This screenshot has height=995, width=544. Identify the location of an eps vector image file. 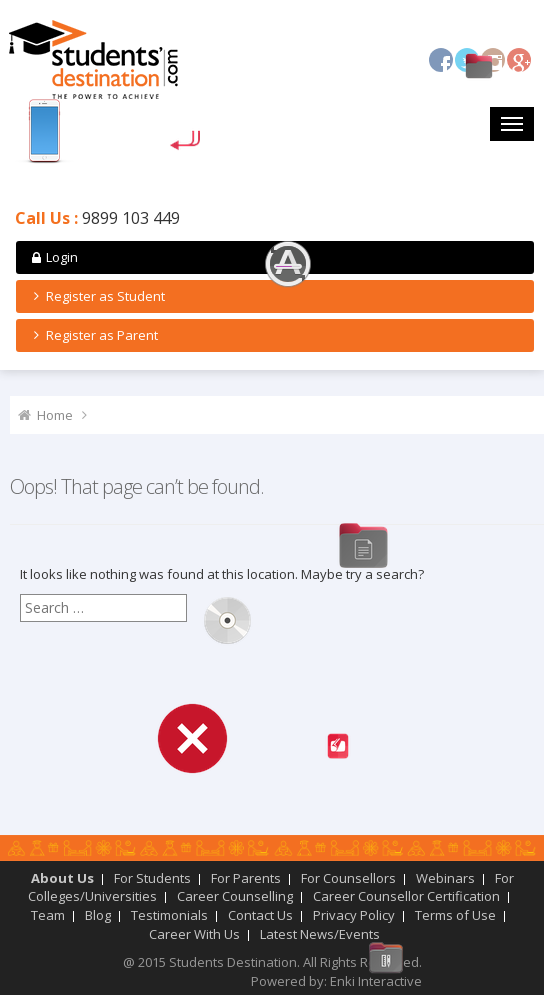
(338, 746).